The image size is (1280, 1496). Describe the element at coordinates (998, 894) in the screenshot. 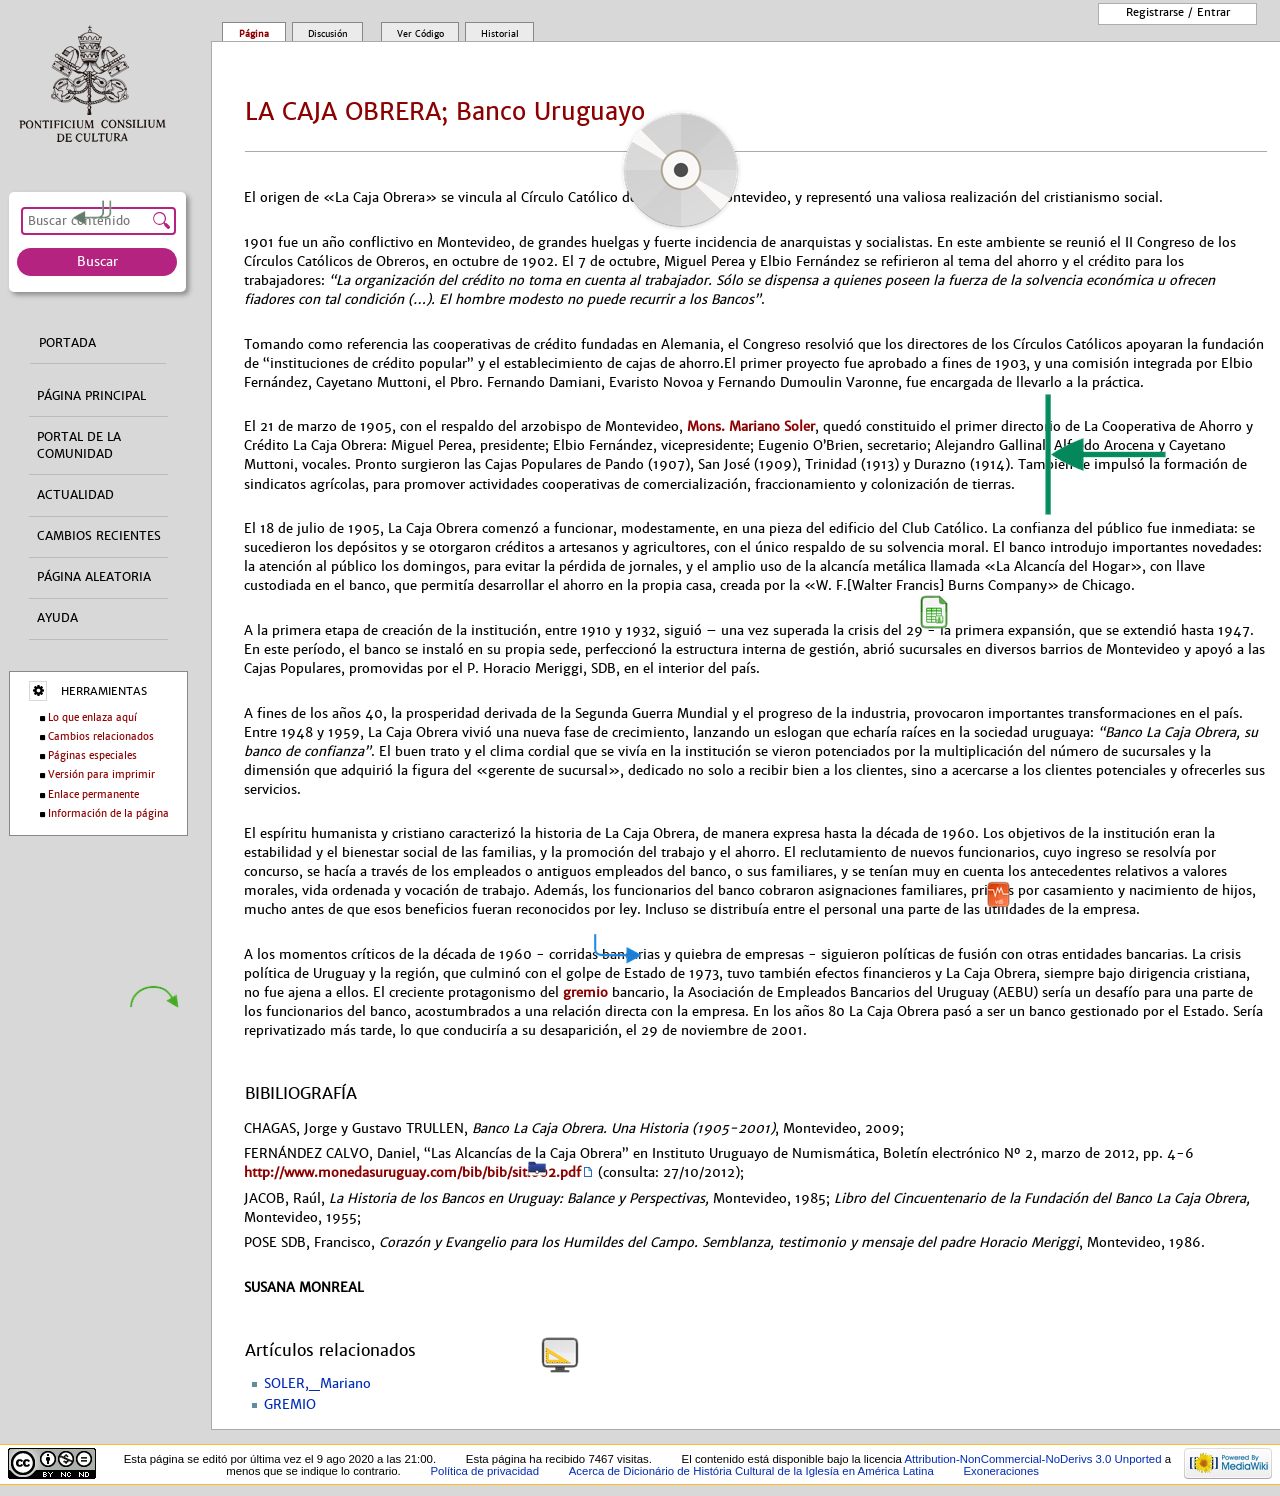

I see `VirtualBox disk image file` at that location.